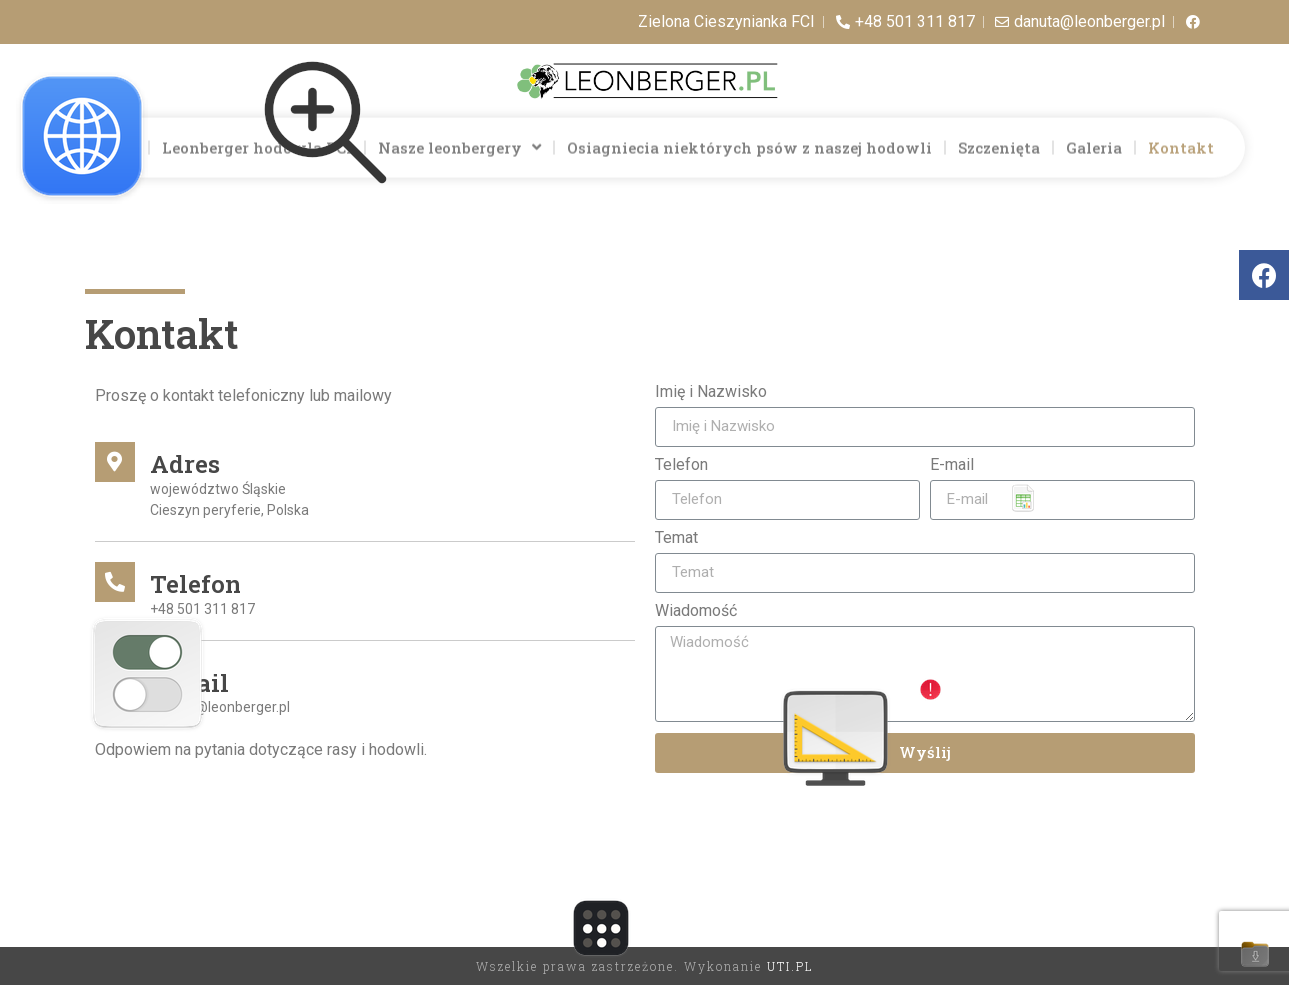 This screenshot has width=1289, height=985. What do you see at coordinates (601, 928) in the screenshot?
I see `open Tailscale VPN settings` at bounding box center [601, 928].